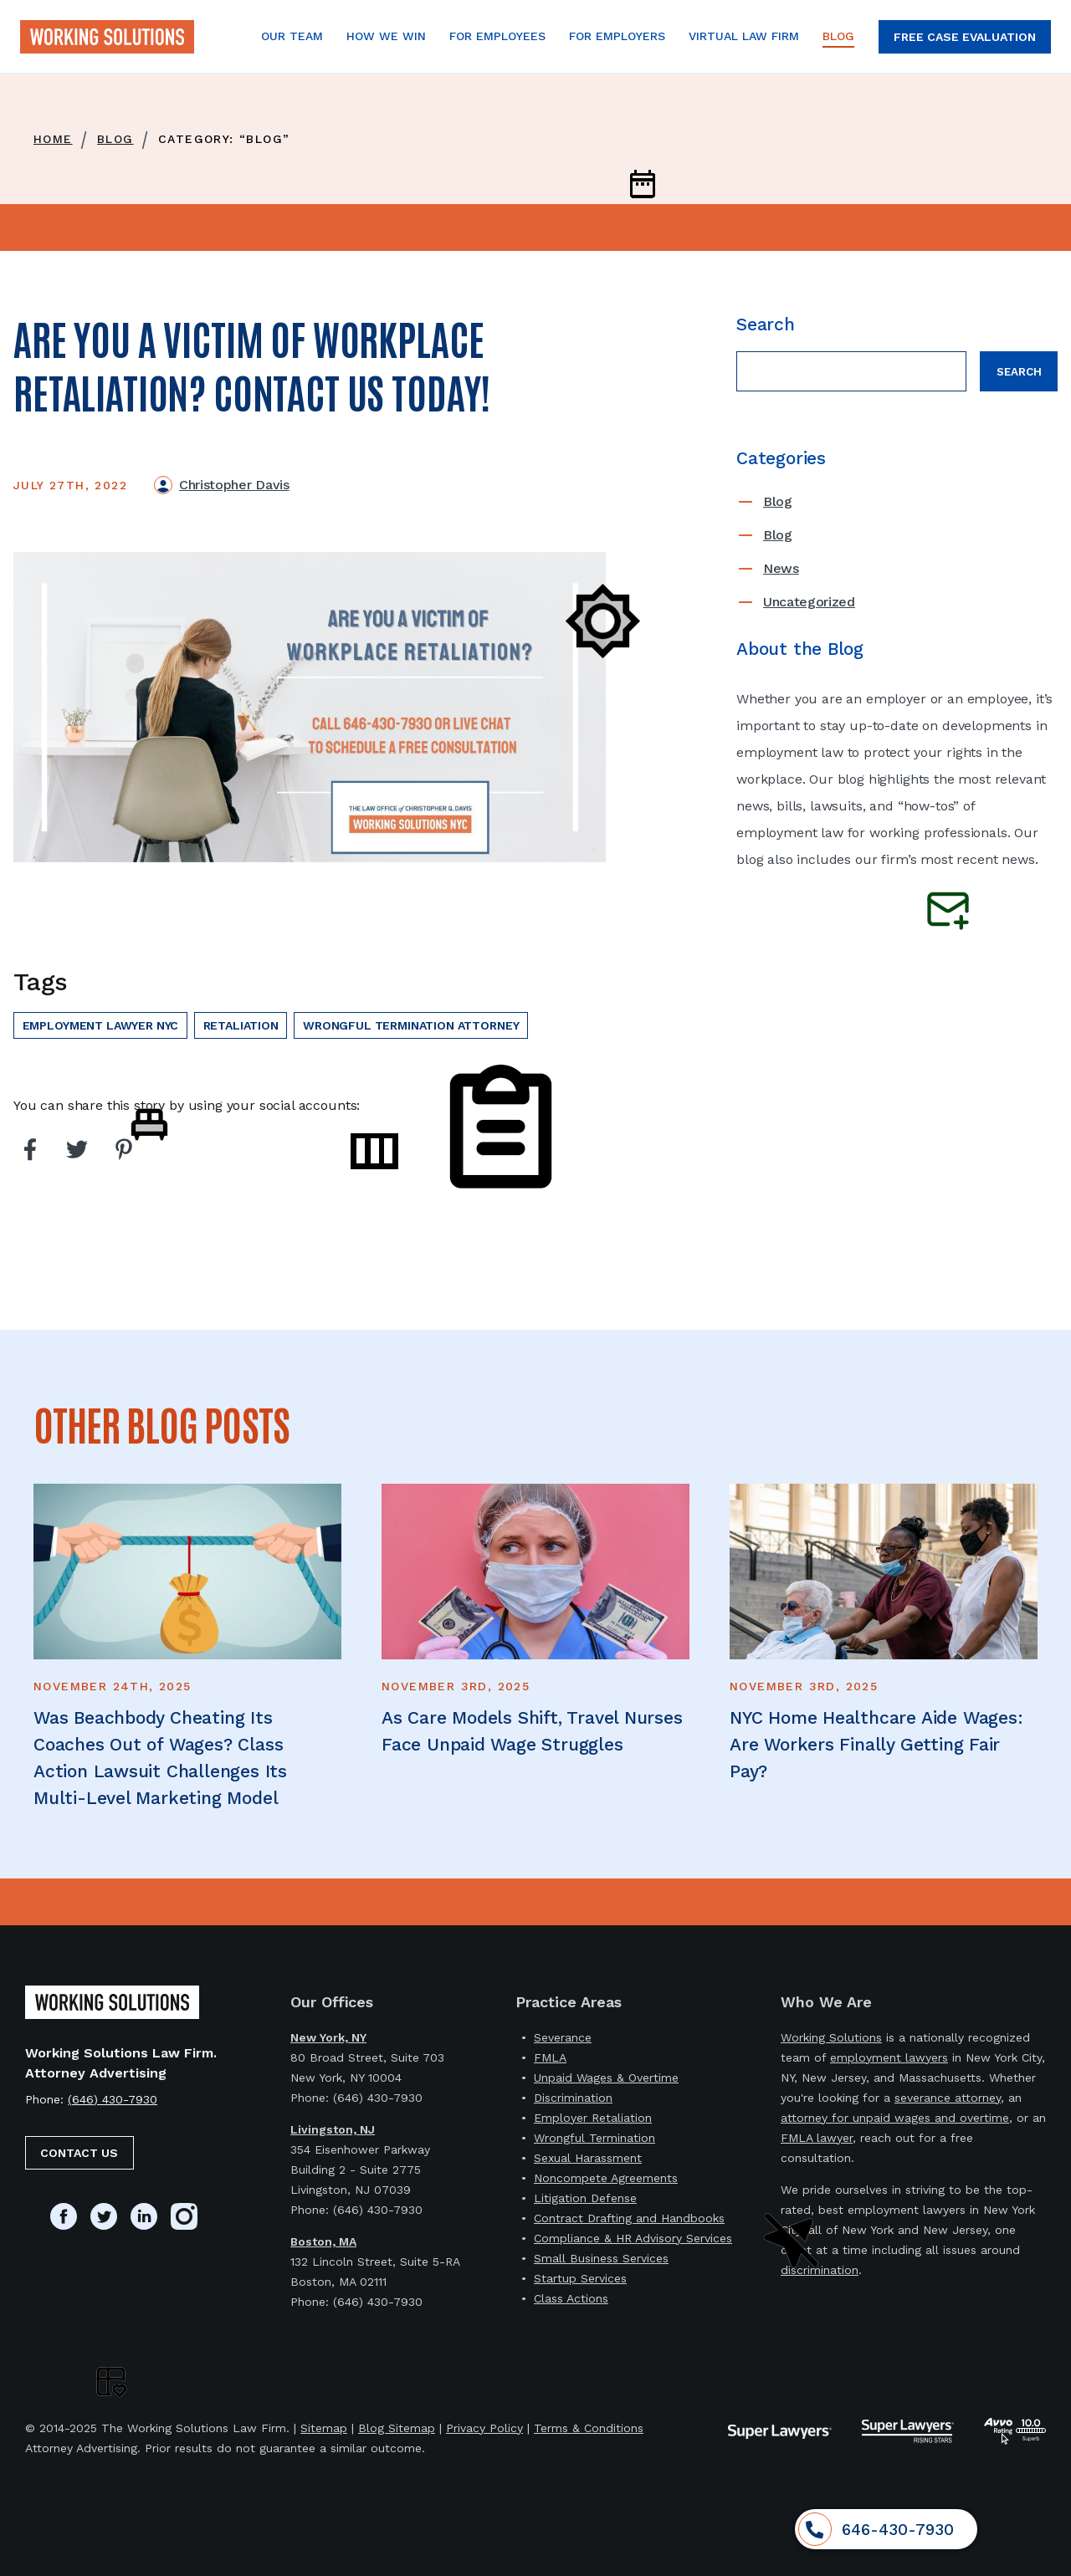 Image resolution: width=1071 pixels, height=2576 pixels. I want to click on adjust screen brightness settings, so click(602, 621).